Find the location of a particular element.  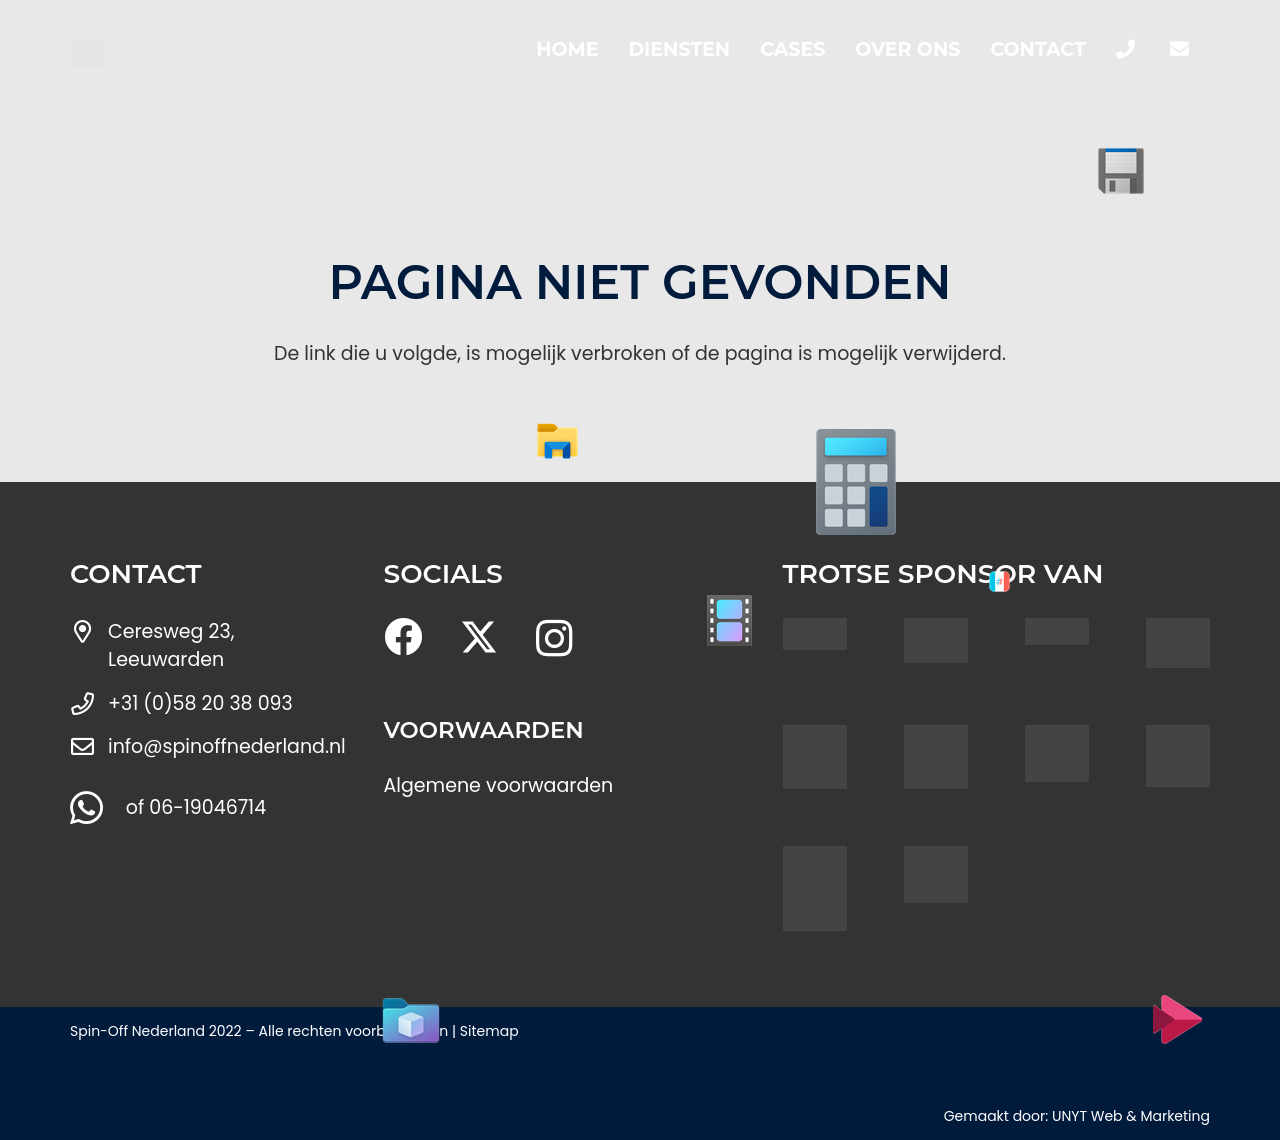

open windows file explorer is located at coordinates (557, 440).